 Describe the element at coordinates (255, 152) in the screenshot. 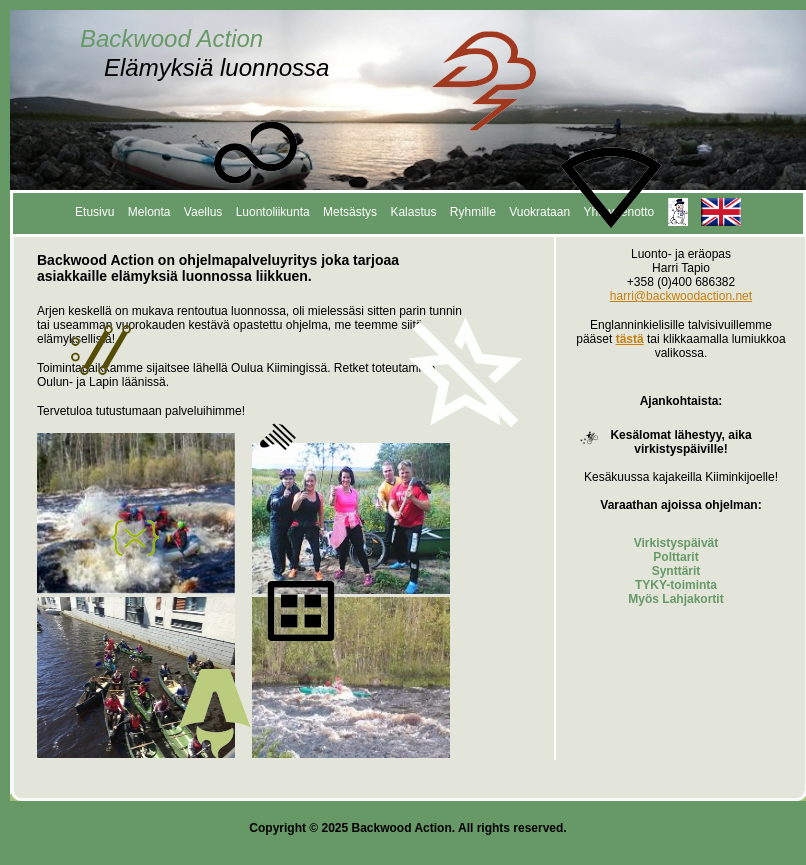

I see `Fujitsu brand logo` at that location.